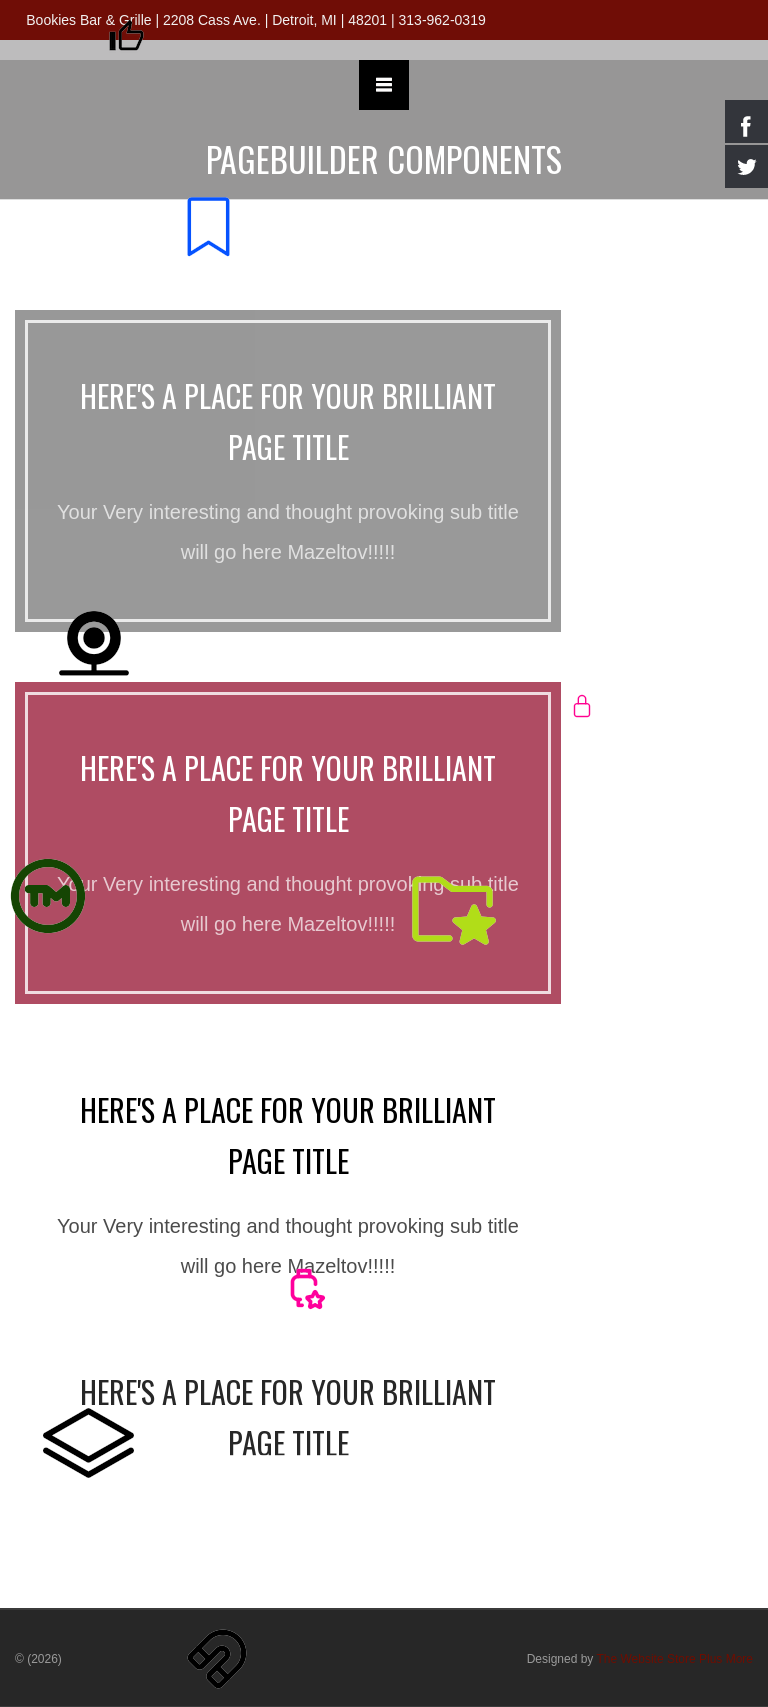 The height and width of the screenshot is (1707, 768). What do you see at coordinates (304, 1288) in the screenshot?
I see `mark smartwatch as favorite device` at bounding box center [304, 1288].